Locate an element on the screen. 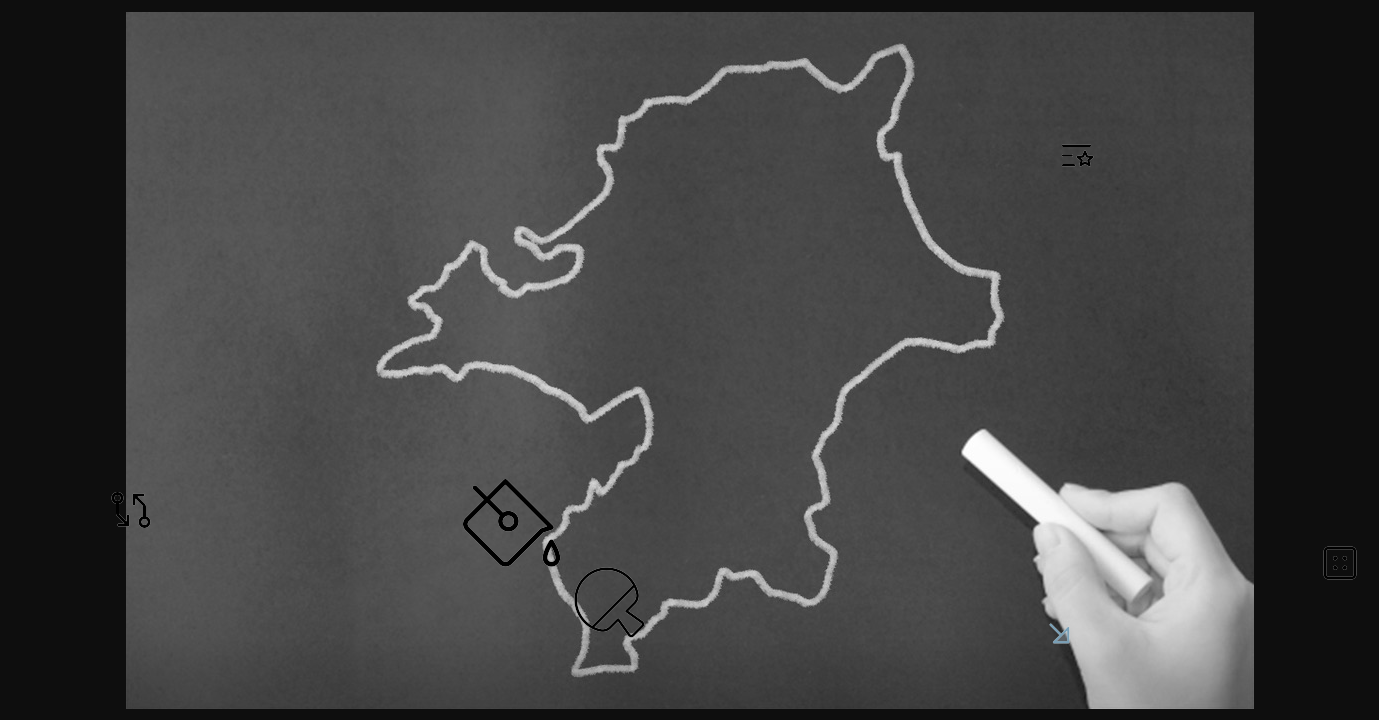 The height and width of the screenshot is (720, 1379). access ping pong or table tennis game is located at coordinates (608, 601).